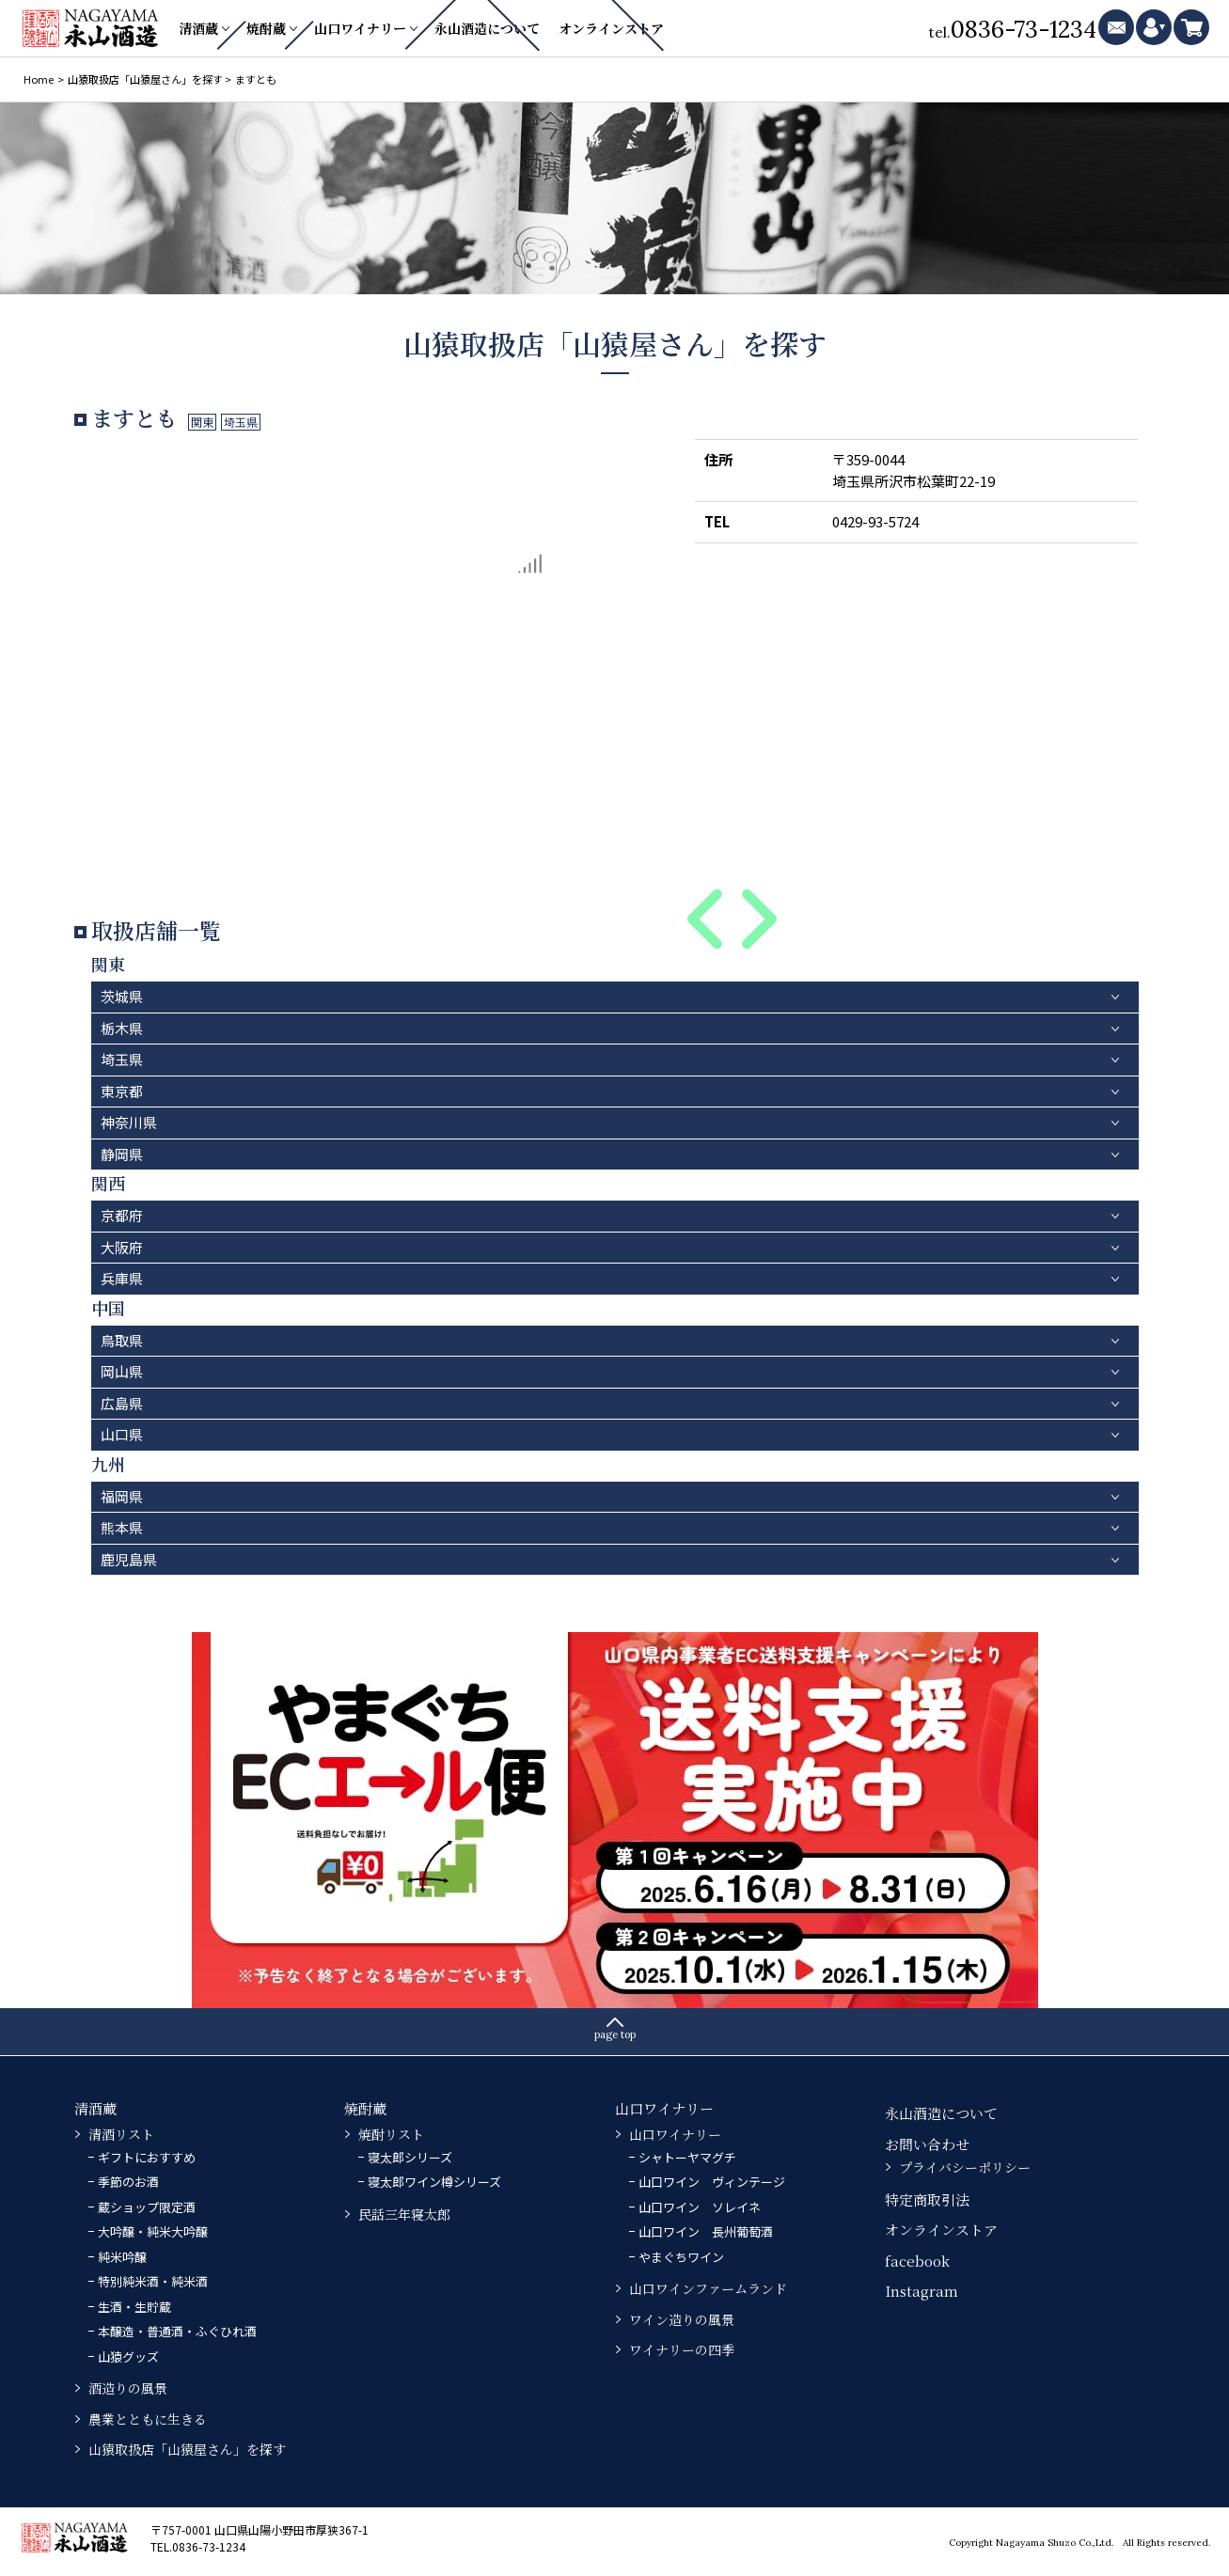 The width and height of the screenshot is (1229, 2576). I want to click on indicates cellular or network signal strength, so click(529, 563).